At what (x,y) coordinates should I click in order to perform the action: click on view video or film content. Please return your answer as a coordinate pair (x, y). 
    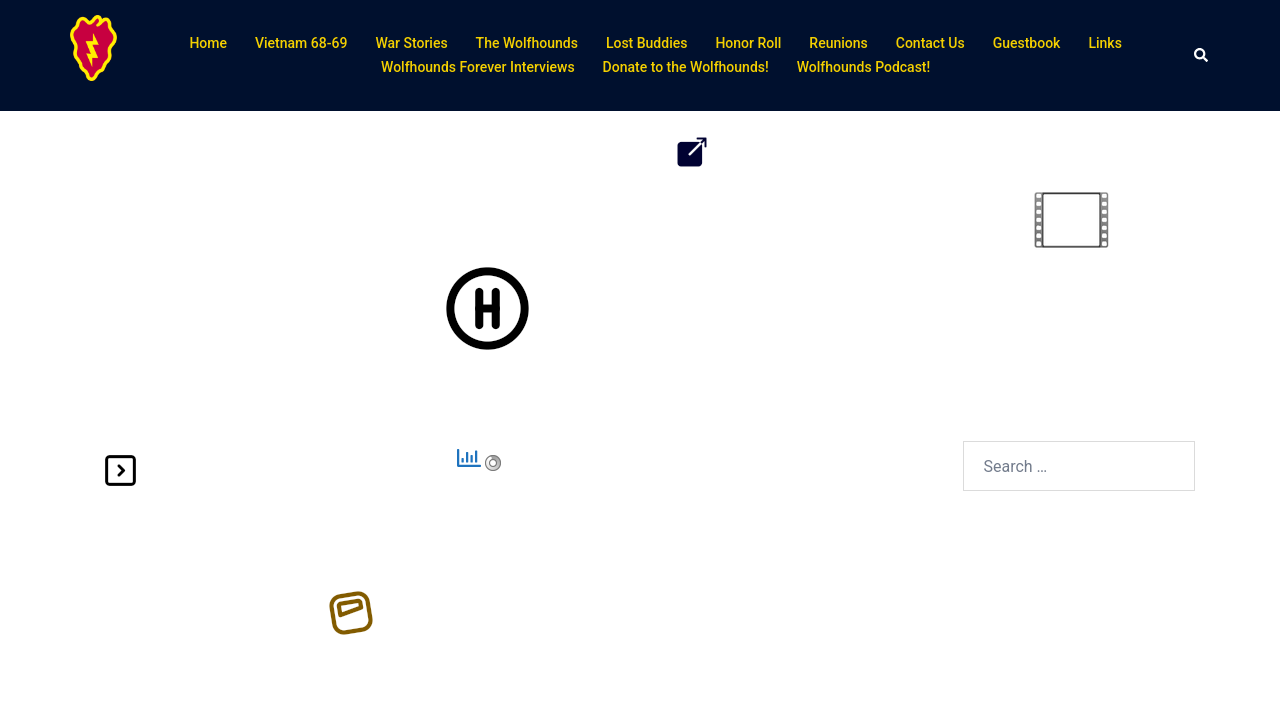
    Looking at the image, I should click on (1072, 229).